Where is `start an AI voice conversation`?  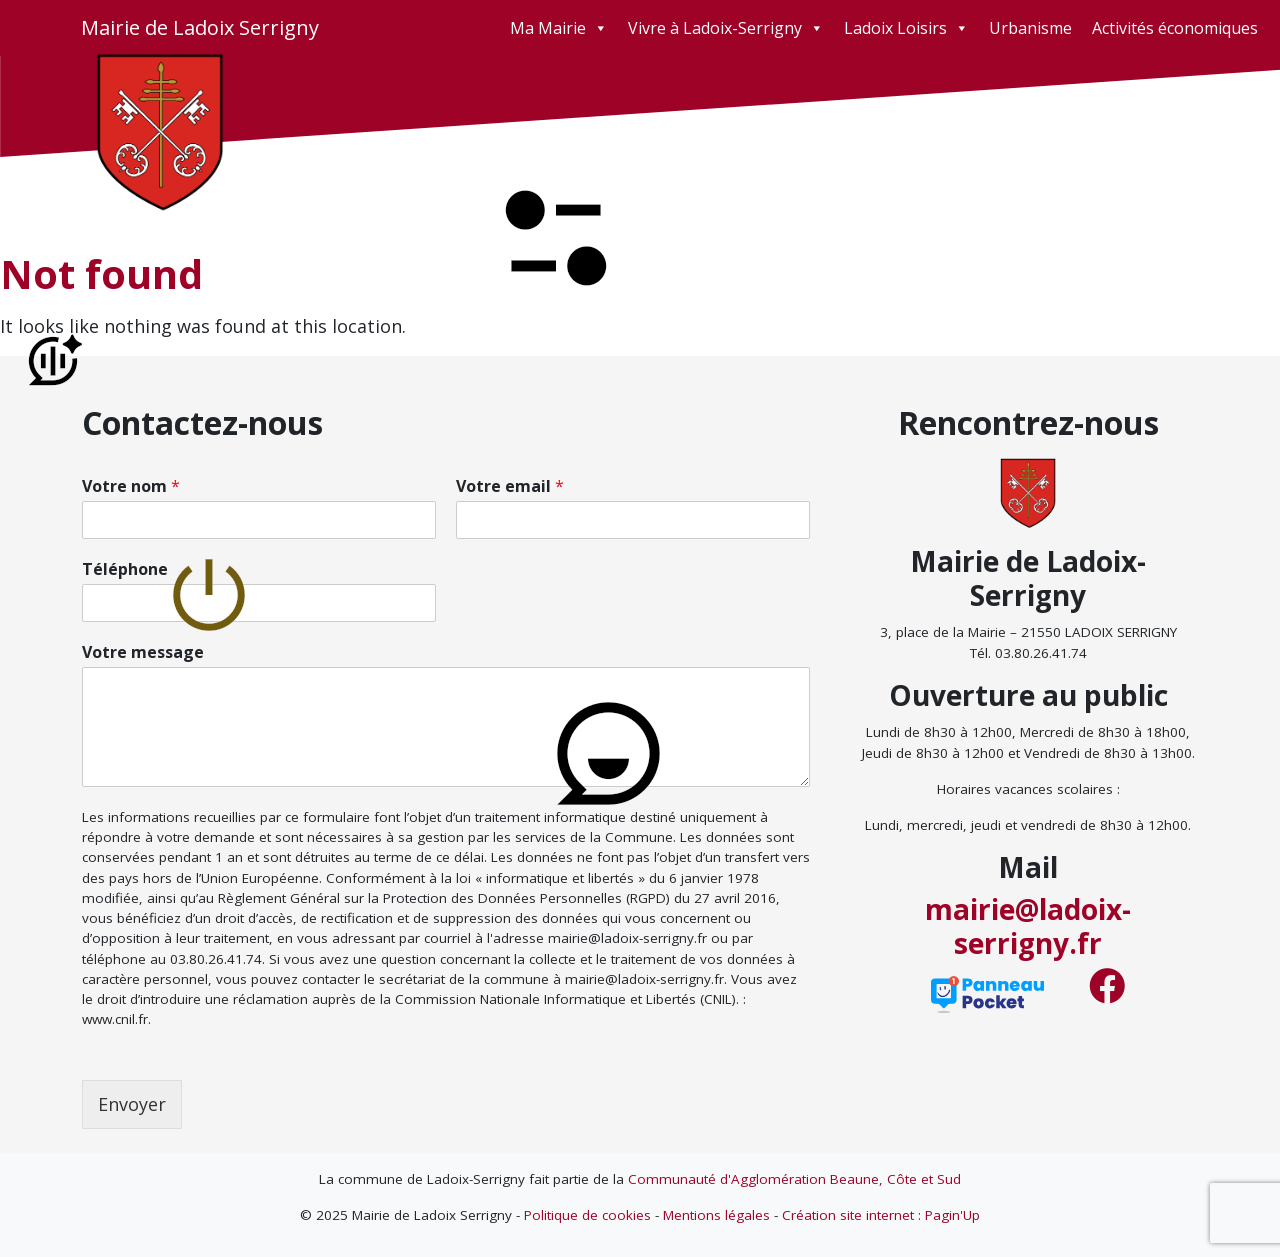
start an AI voice conversation is located at coordinates (53, 361).